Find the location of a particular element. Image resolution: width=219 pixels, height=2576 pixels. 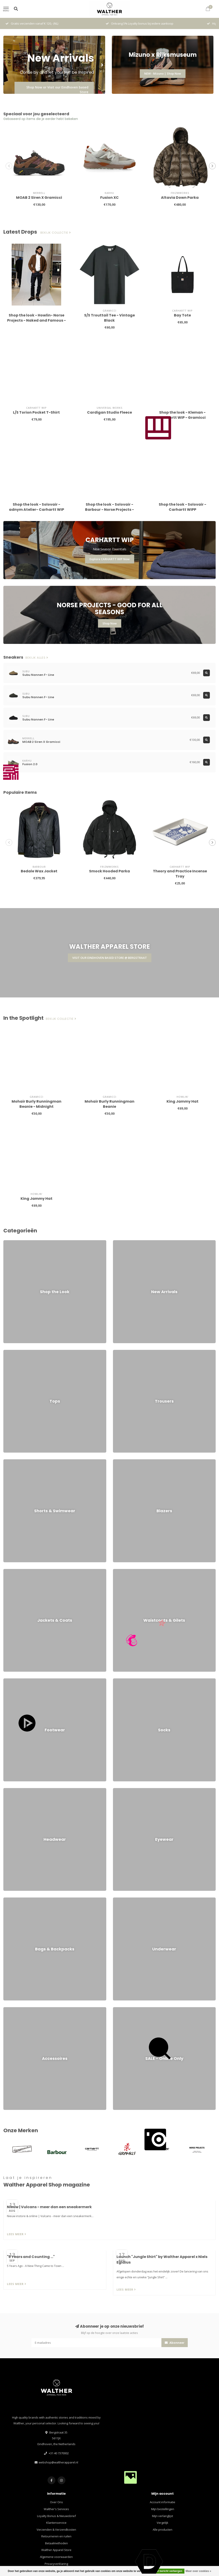

multisim circuit simulation software logo is located at coordinates (11, 772).